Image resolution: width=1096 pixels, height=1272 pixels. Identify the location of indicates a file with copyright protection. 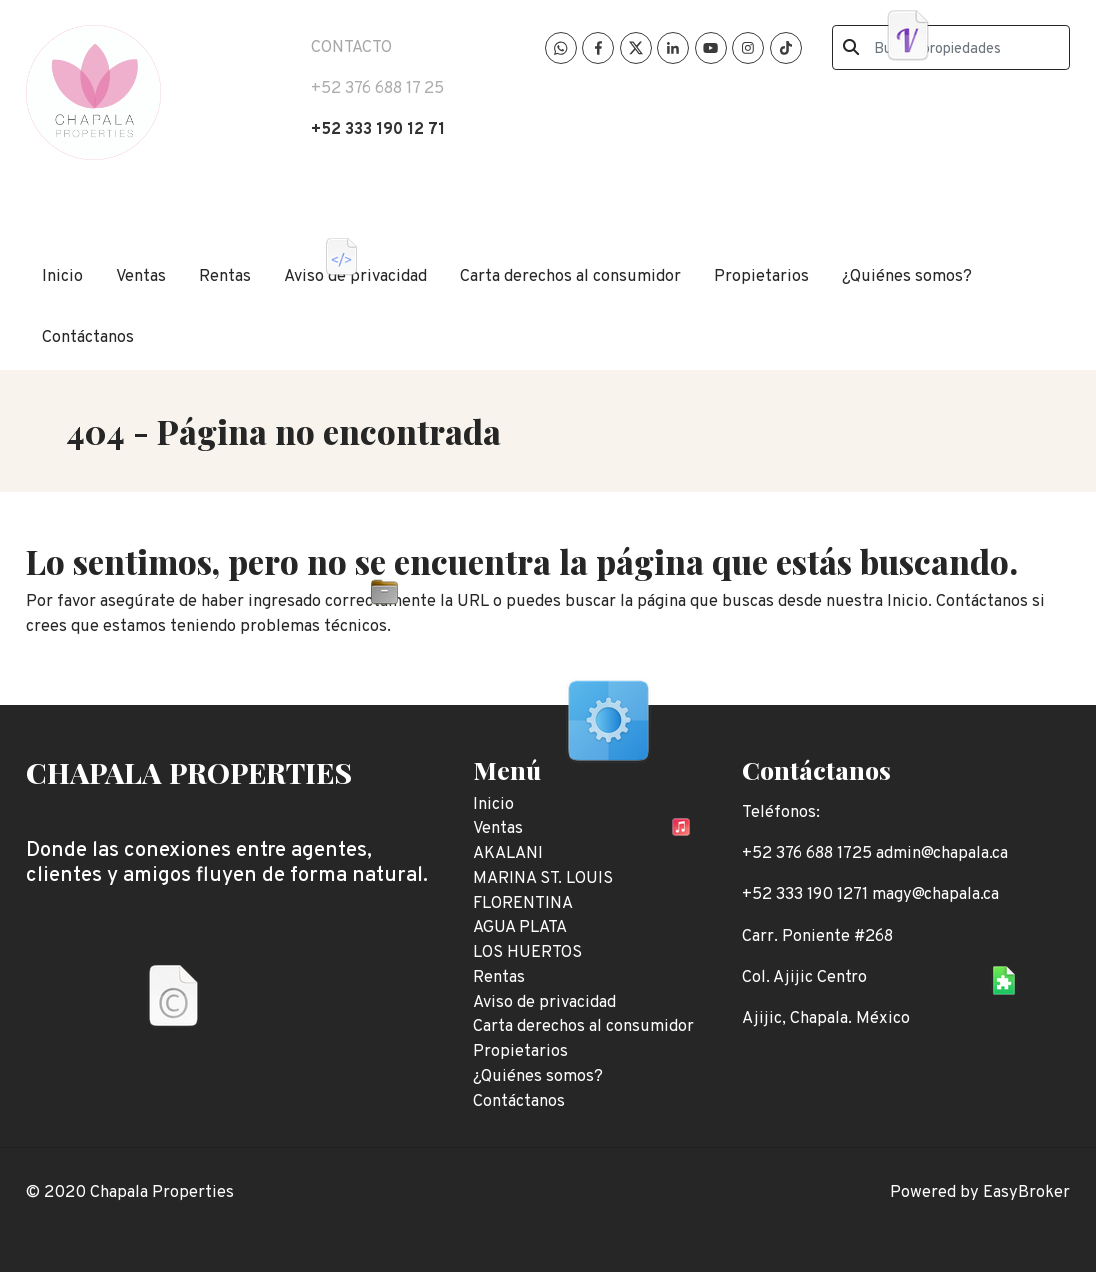
(173, 995).